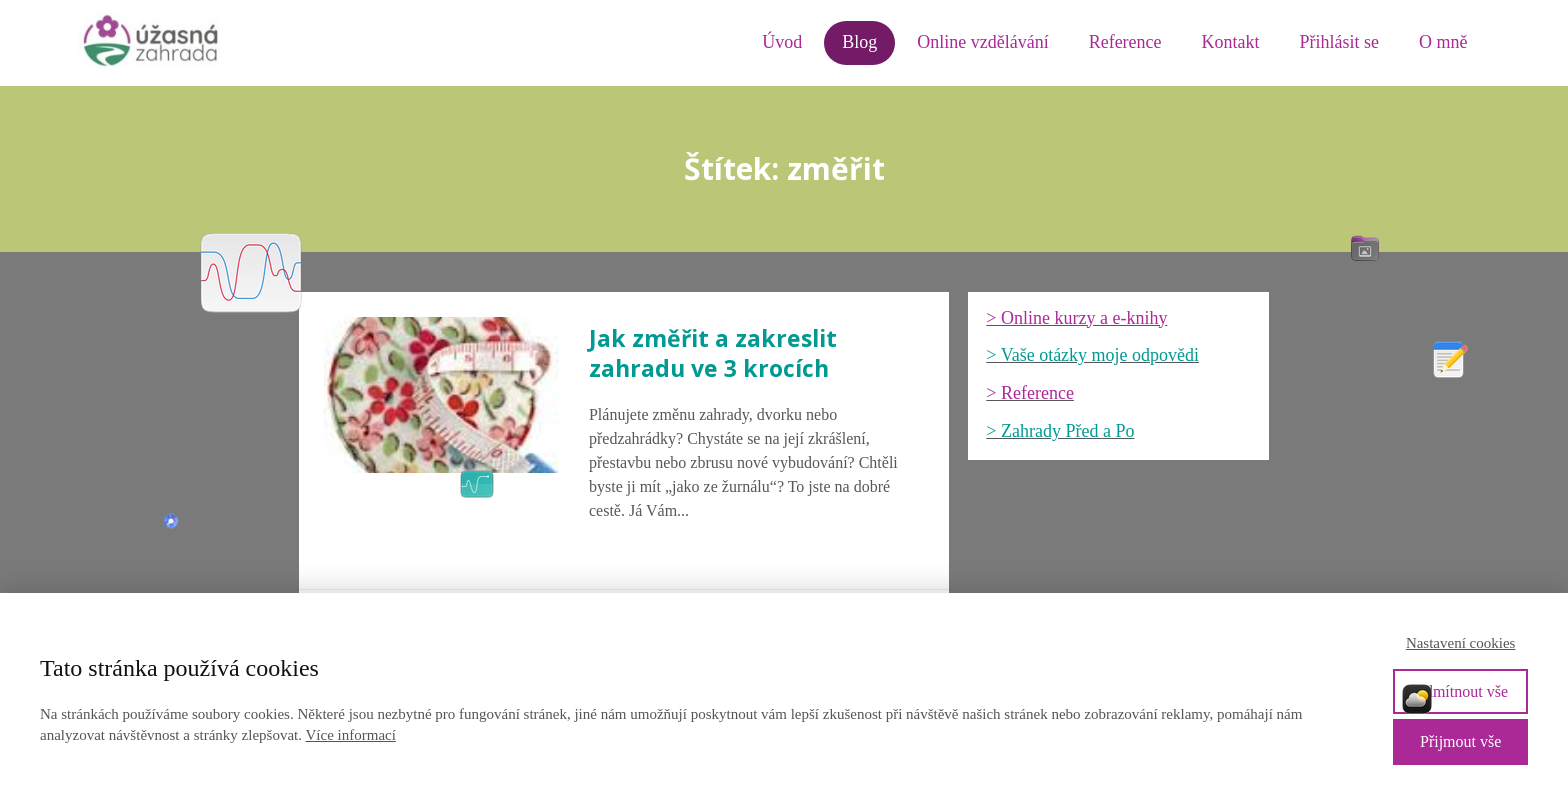  What do you see at coordinates (1365, 248) in the screenshot?
I see `open pictures folder` at bounding box center [1365, 248].